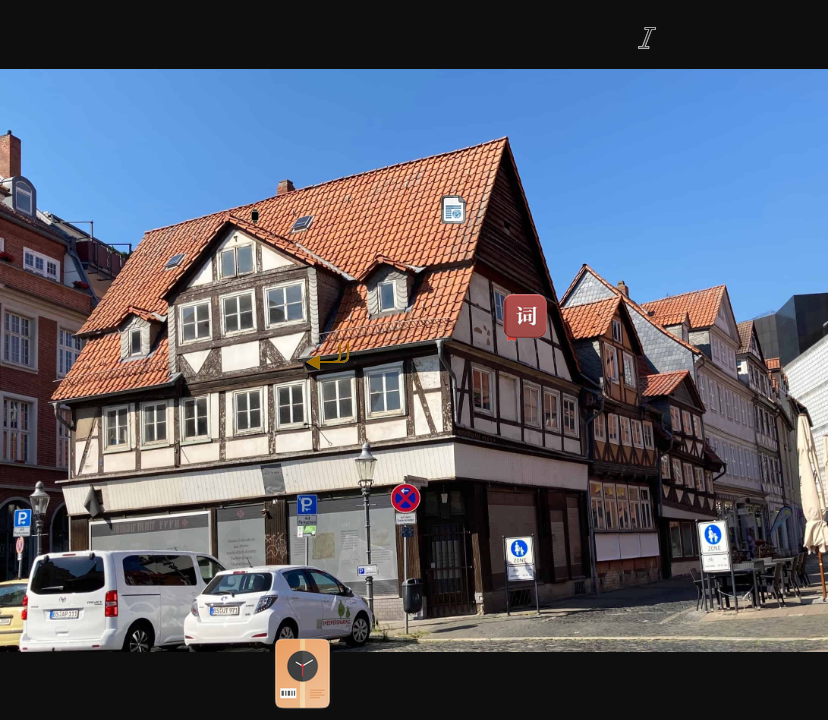 This screenshot has height=720, width=828. Describe the element at coordinates (327, 353) in the screenshot. I see `reply to all recipients of an email` at that location.